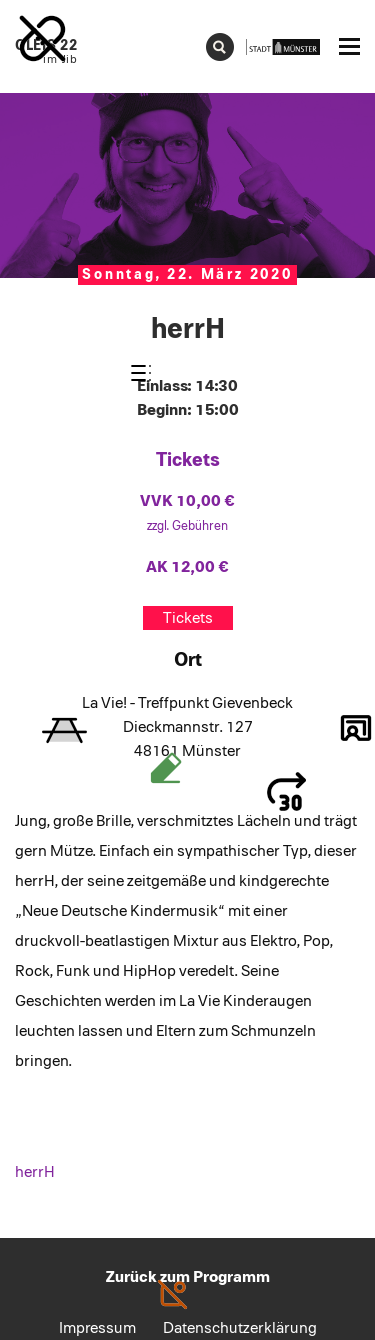  I want to click on access teaching or presentation tools, so click(356, 728).